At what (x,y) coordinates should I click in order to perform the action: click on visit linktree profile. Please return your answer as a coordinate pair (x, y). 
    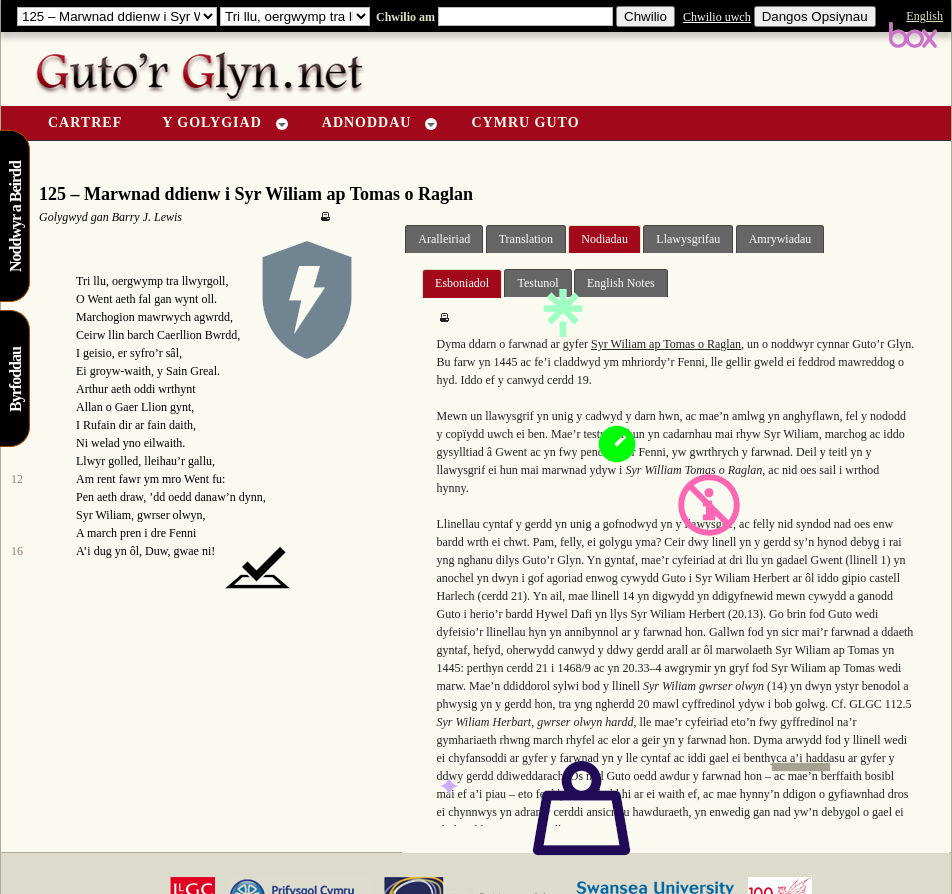
    Looking at the image, I should click on (563, 313).